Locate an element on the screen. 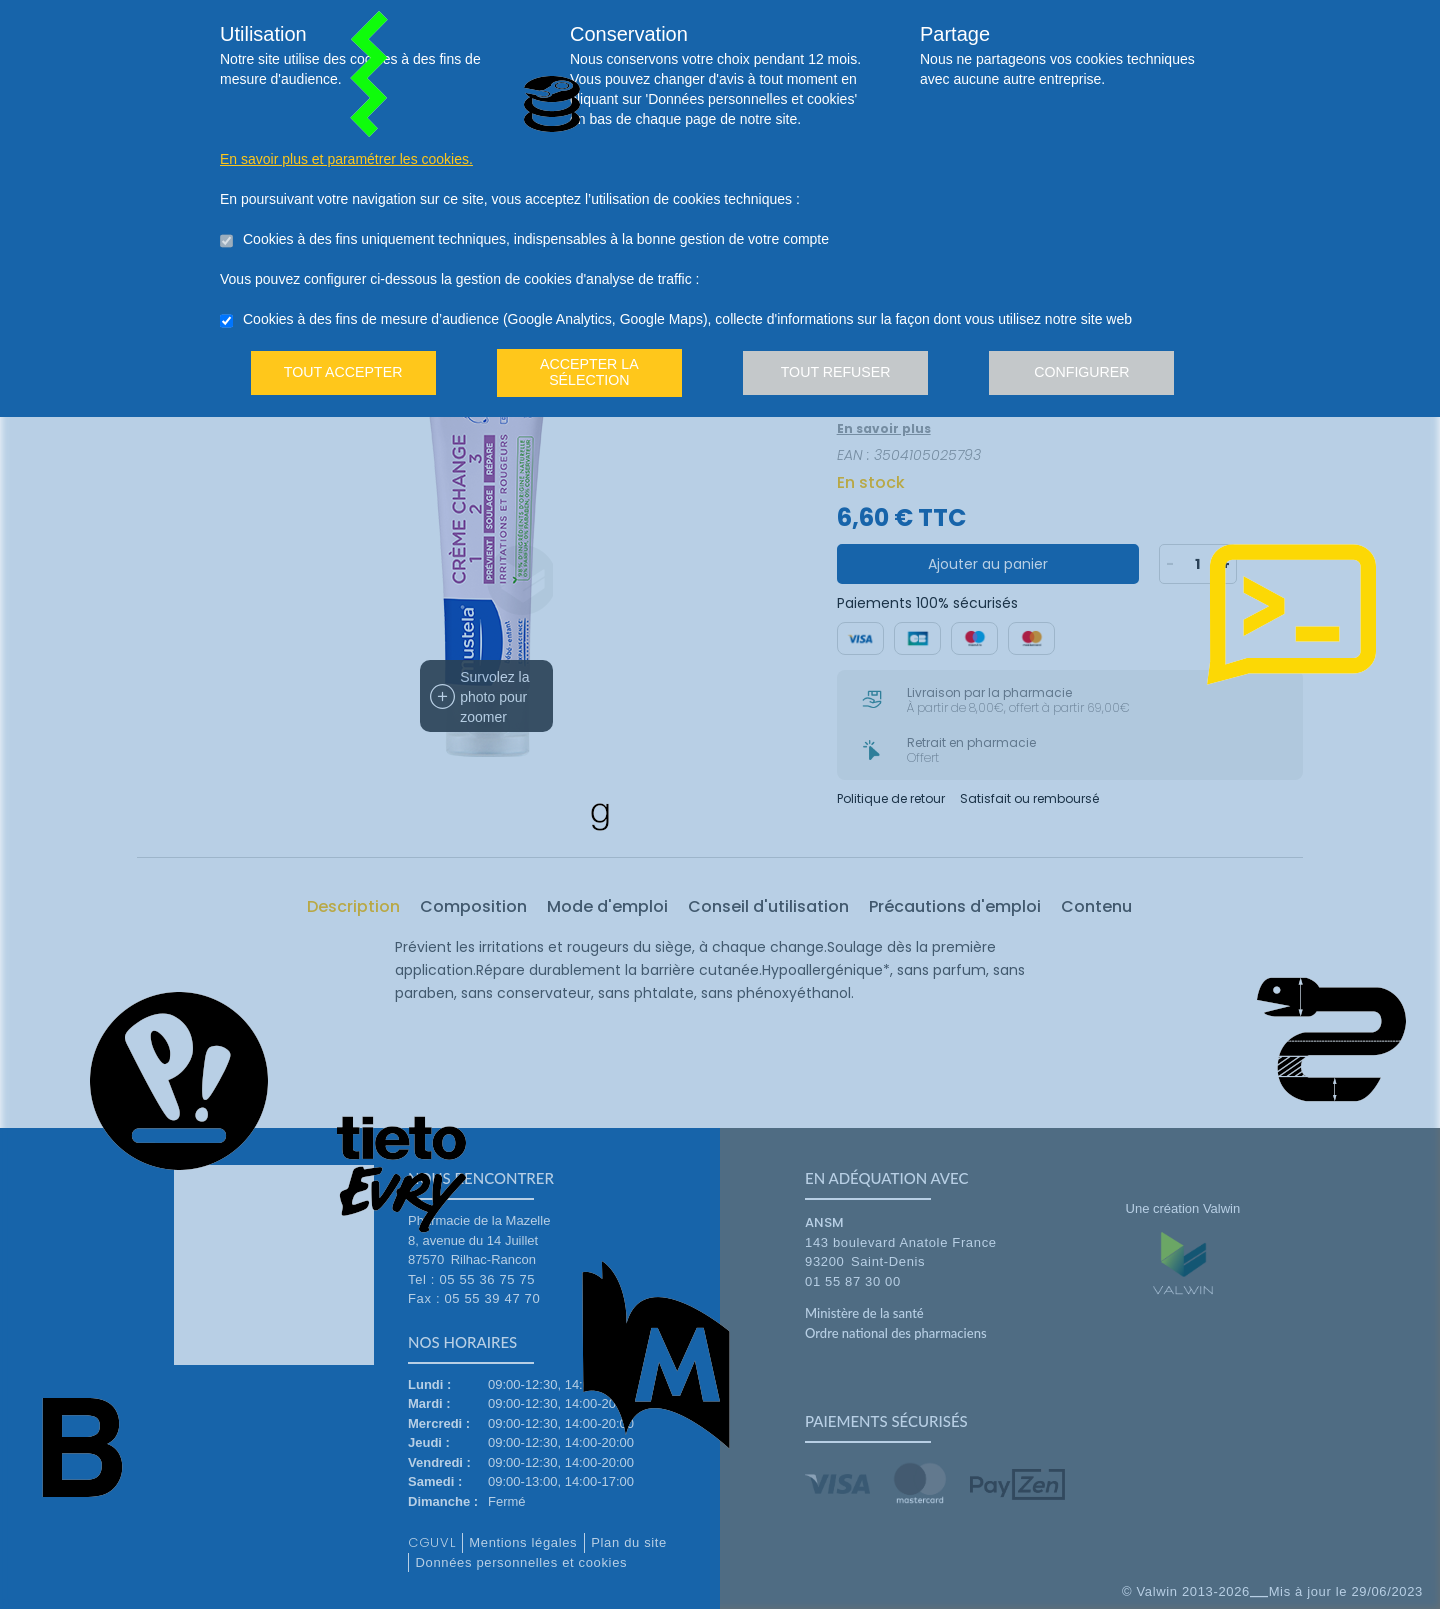  open ntfy push notification service is located at coordinates (1291, 614).